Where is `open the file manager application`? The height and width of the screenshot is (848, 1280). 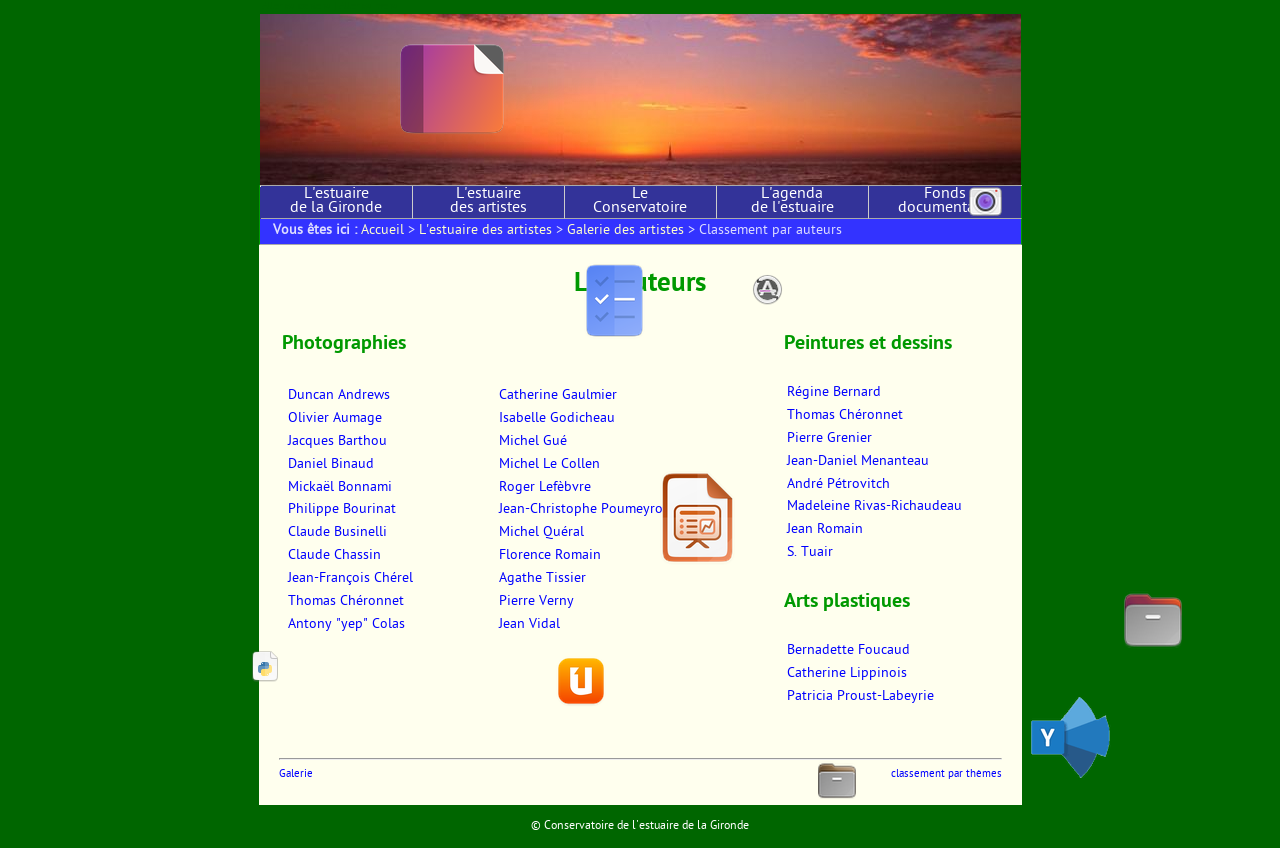
open the file manager application is located at coordinates (837, 780).